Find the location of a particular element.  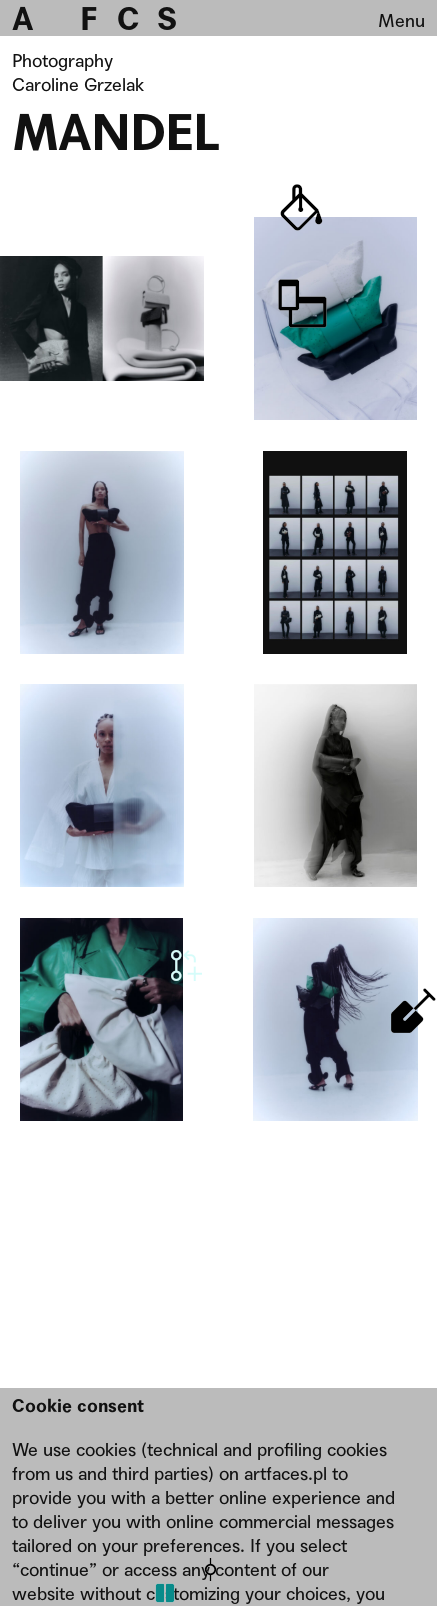

create a new git pull request is located at coordinates (185, 964).